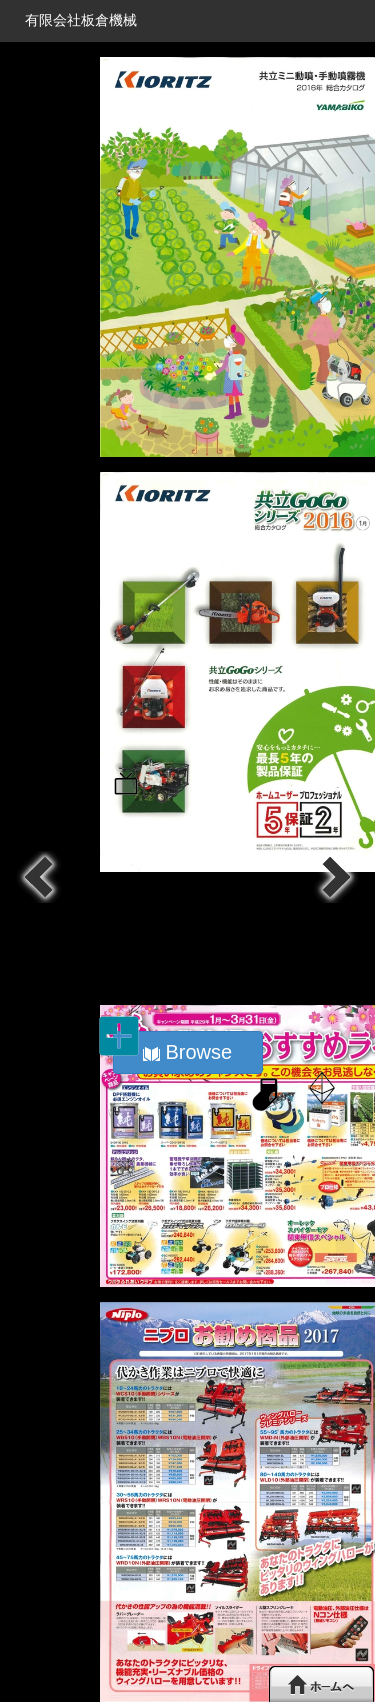 The width and height of the screenshot is (375, 1702). I want to click on view ethereum balance or wallet, so click(322, 1088).